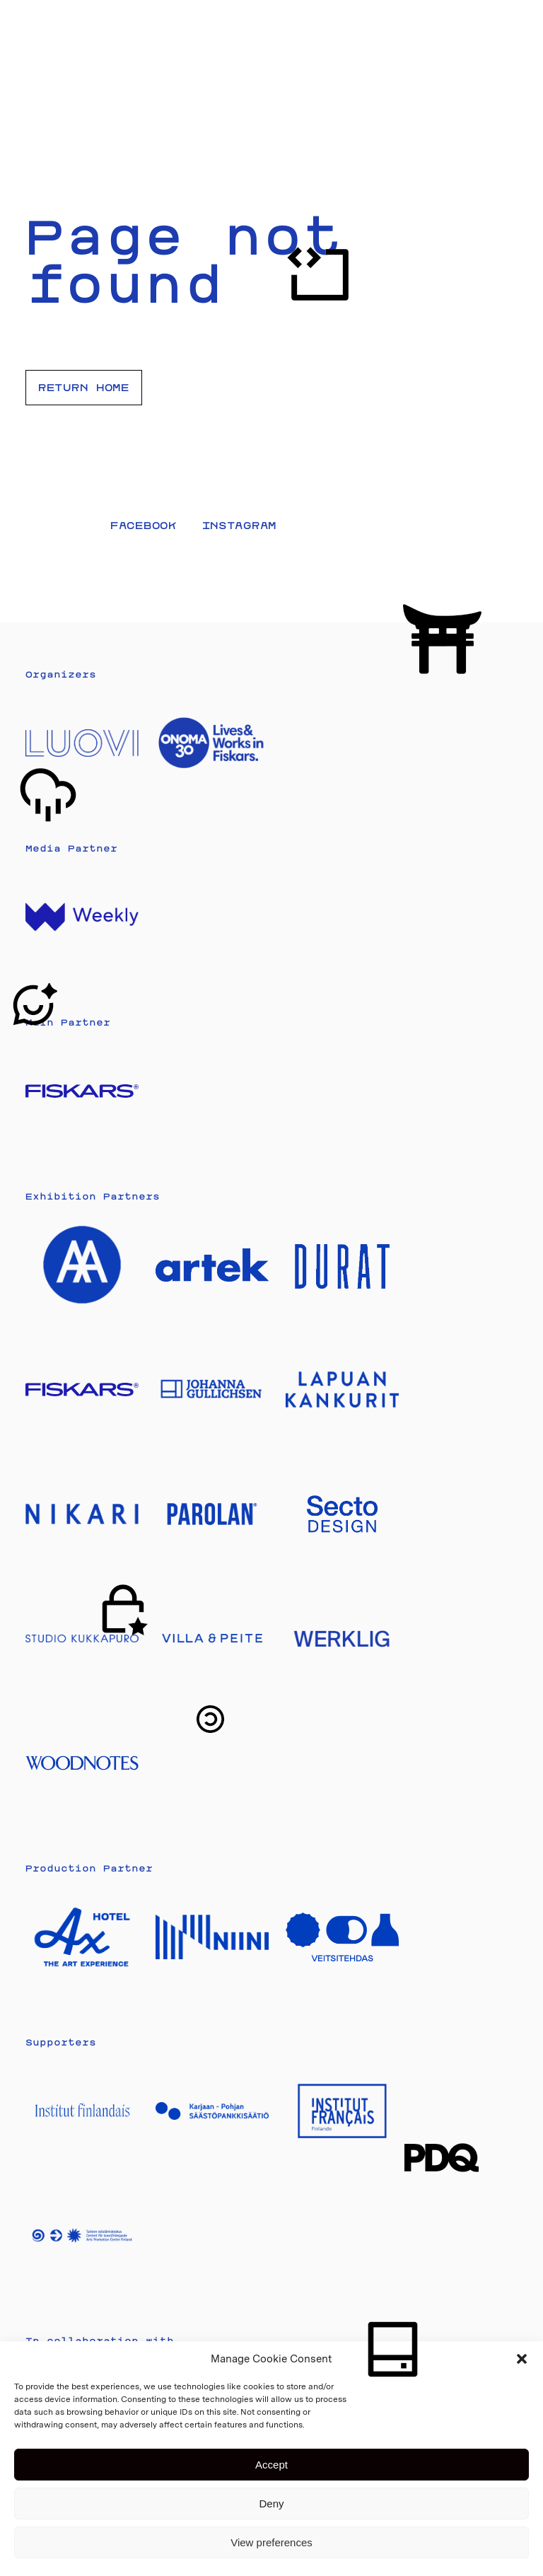  What do you see at coordinates (123, 1610) in the screenshot?
I see `mark a password or credential as a favorite` at bounding box center [123, 1610].